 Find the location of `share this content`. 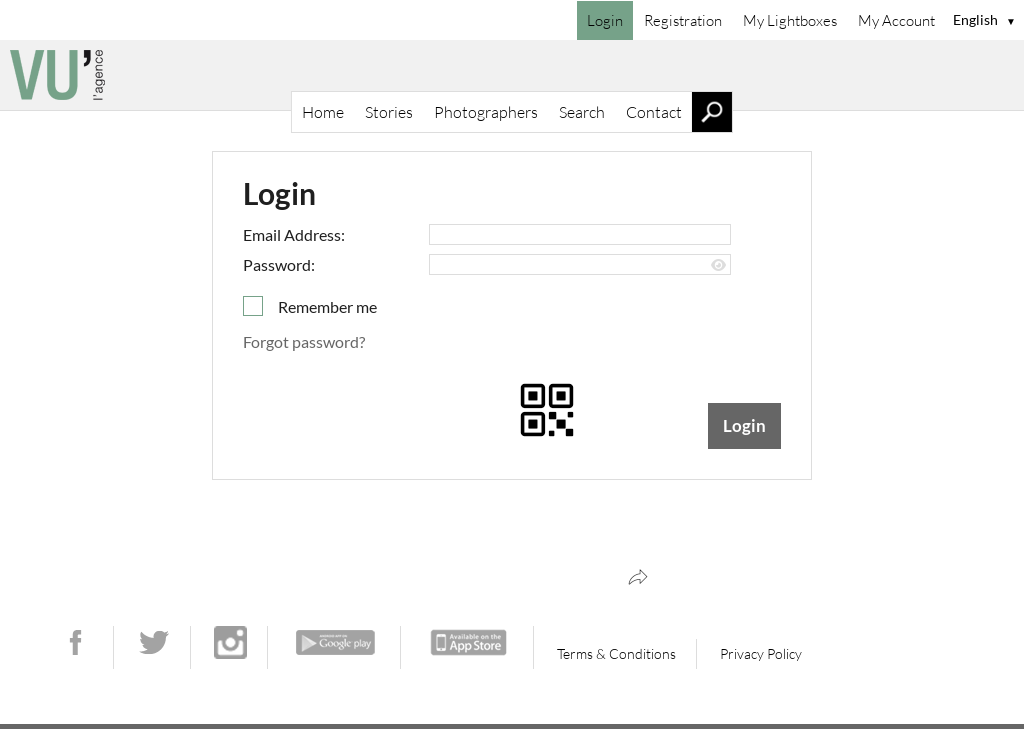

share this content is located at coordinates (638, 578).